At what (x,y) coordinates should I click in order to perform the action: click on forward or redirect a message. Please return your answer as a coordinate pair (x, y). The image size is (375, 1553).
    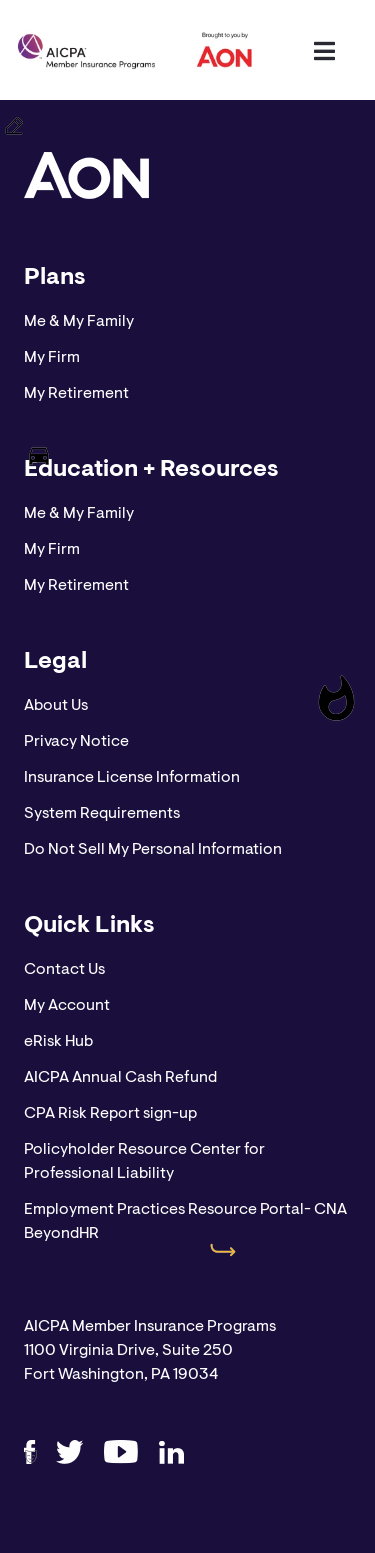
    Looking at the image, I should click on (223, 1250).